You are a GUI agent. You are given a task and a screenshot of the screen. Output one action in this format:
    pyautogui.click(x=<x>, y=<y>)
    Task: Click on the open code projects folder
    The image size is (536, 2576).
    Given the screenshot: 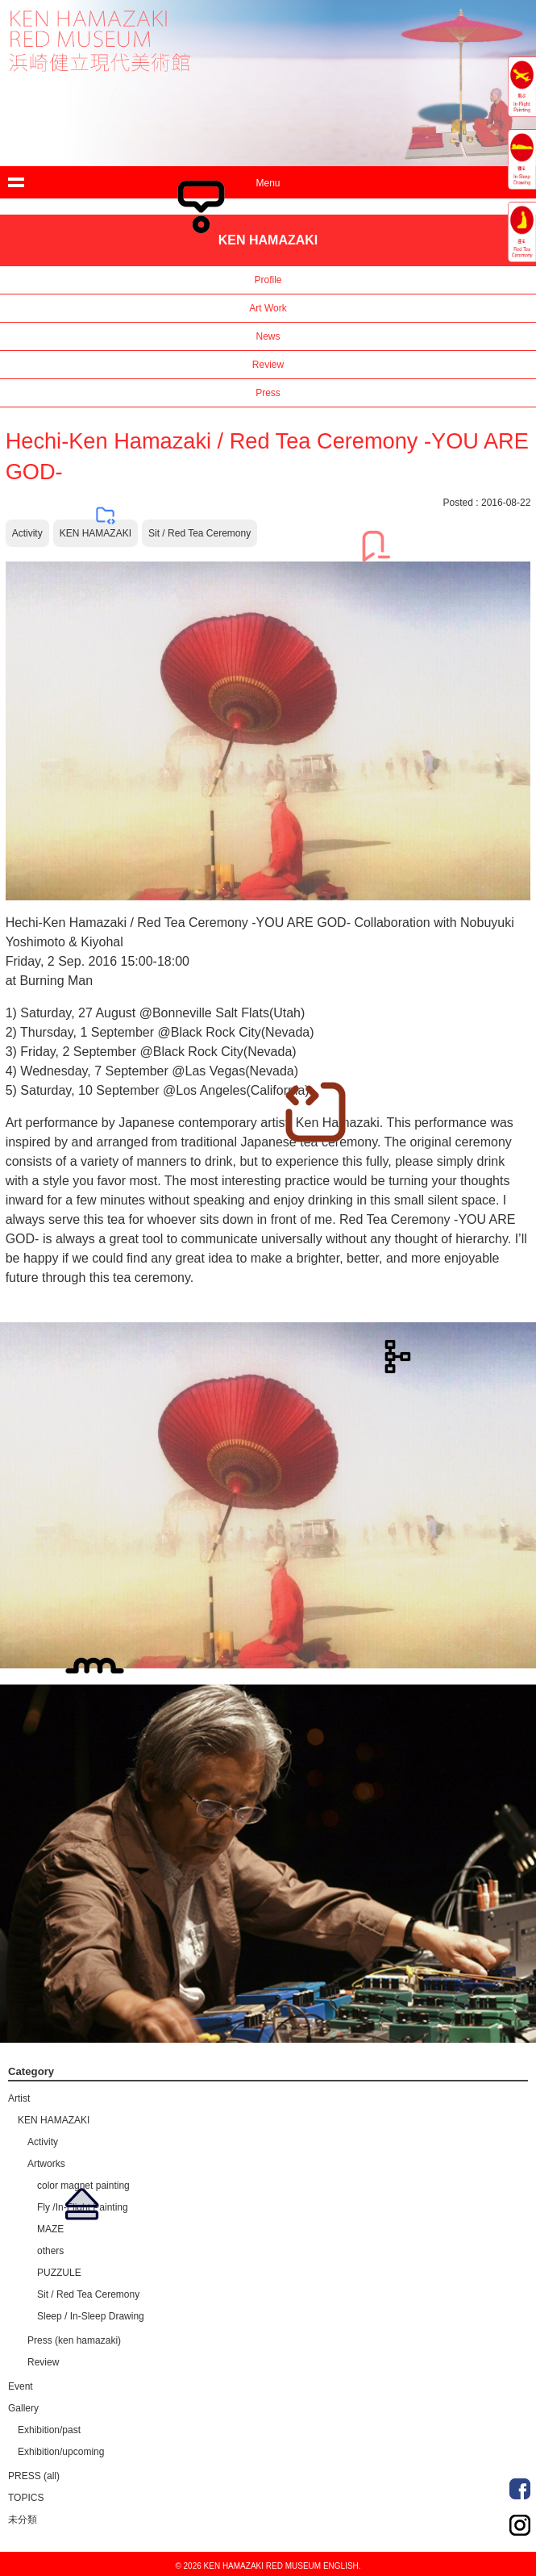 What is the action you would take?
    pyautogui.click(x=105, y=515)
    